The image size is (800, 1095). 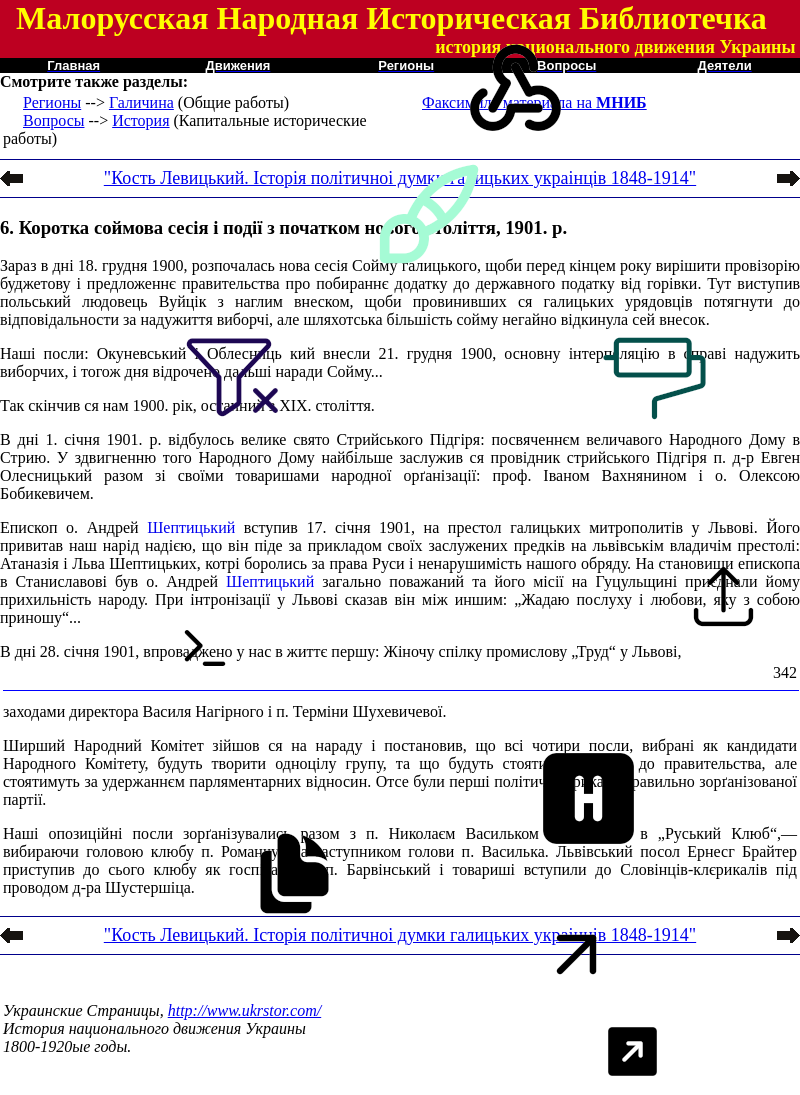 What do you see at coordinates (723, 596) in the screenshot?
I see `upload a file or document` at bounding box center [723, 596].